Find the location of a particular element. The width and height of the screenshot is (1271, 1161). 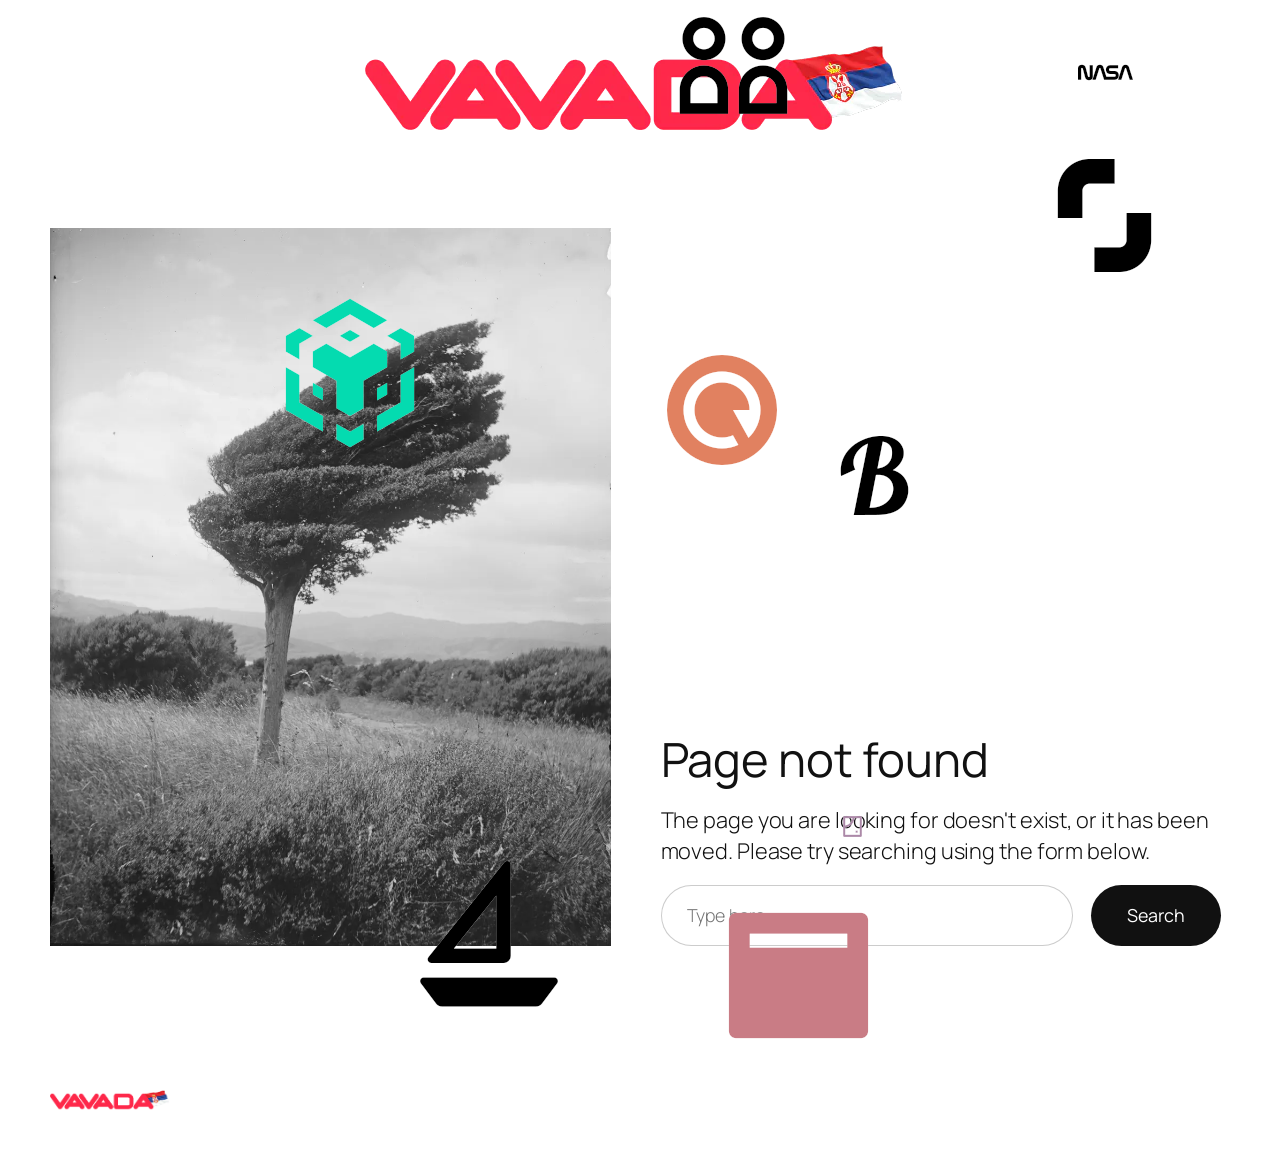

buefy framework logo is located at coordinates (874, 475).